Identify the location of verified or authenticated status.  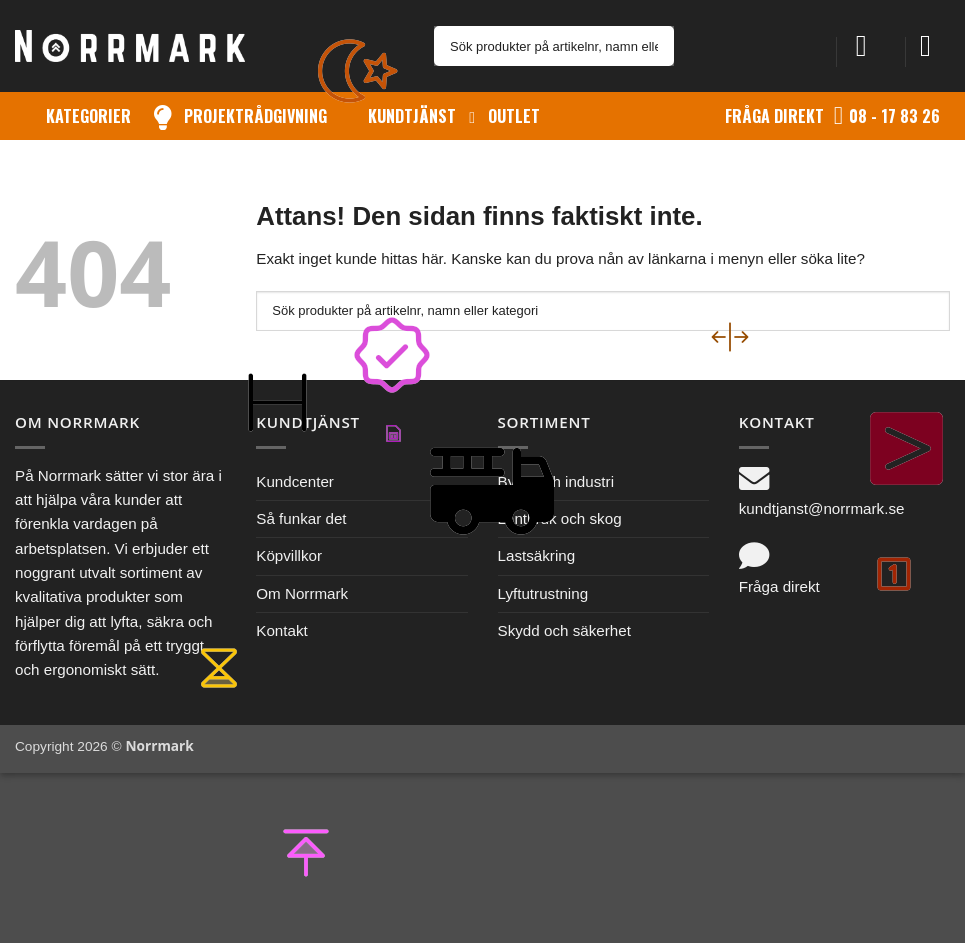
(392, 355).